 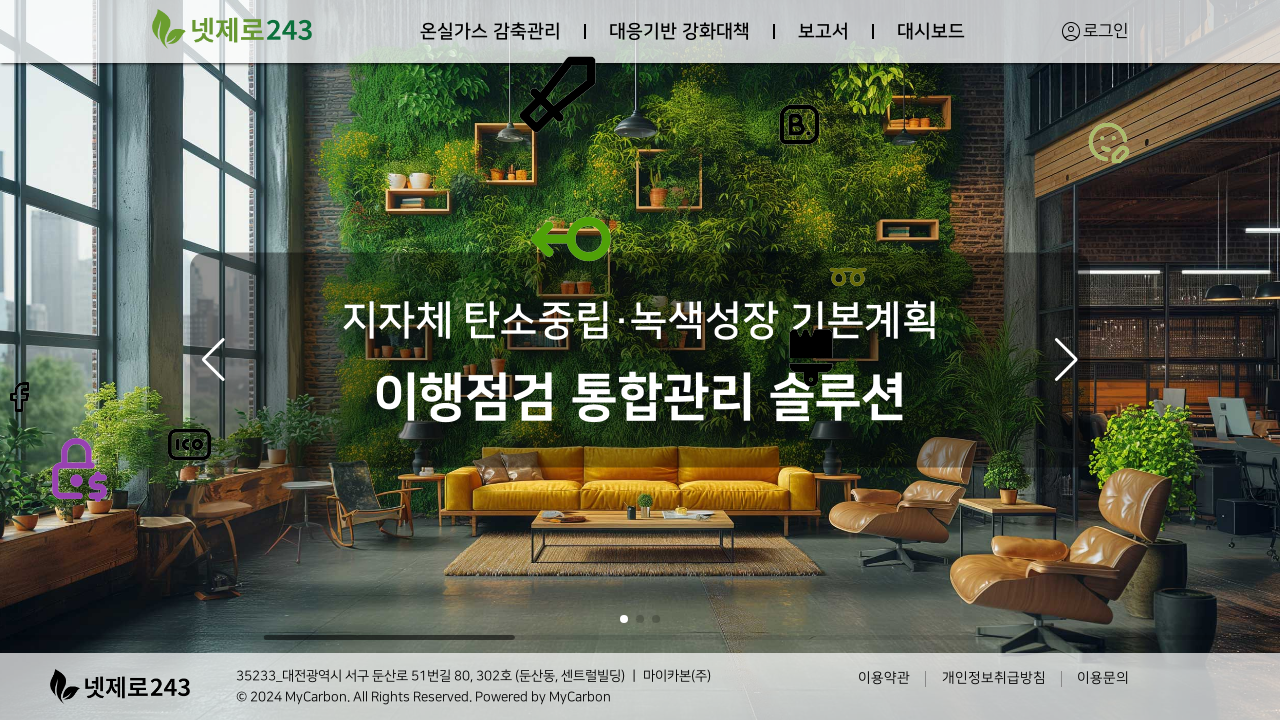 I want to click on access painting or drawing tools, so click(x=811, y=358).